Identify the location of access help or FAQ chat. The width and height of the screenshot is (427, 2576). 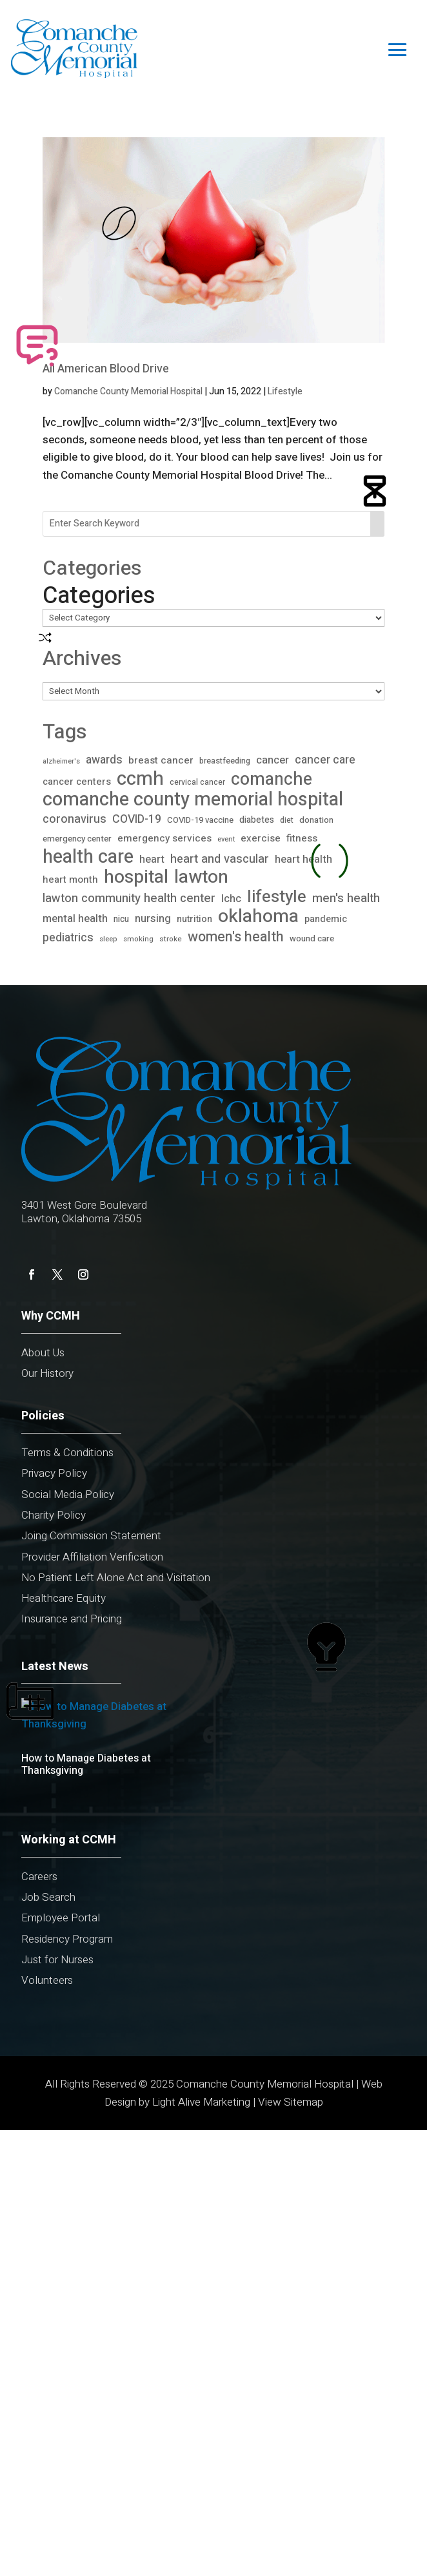
(37, 343).